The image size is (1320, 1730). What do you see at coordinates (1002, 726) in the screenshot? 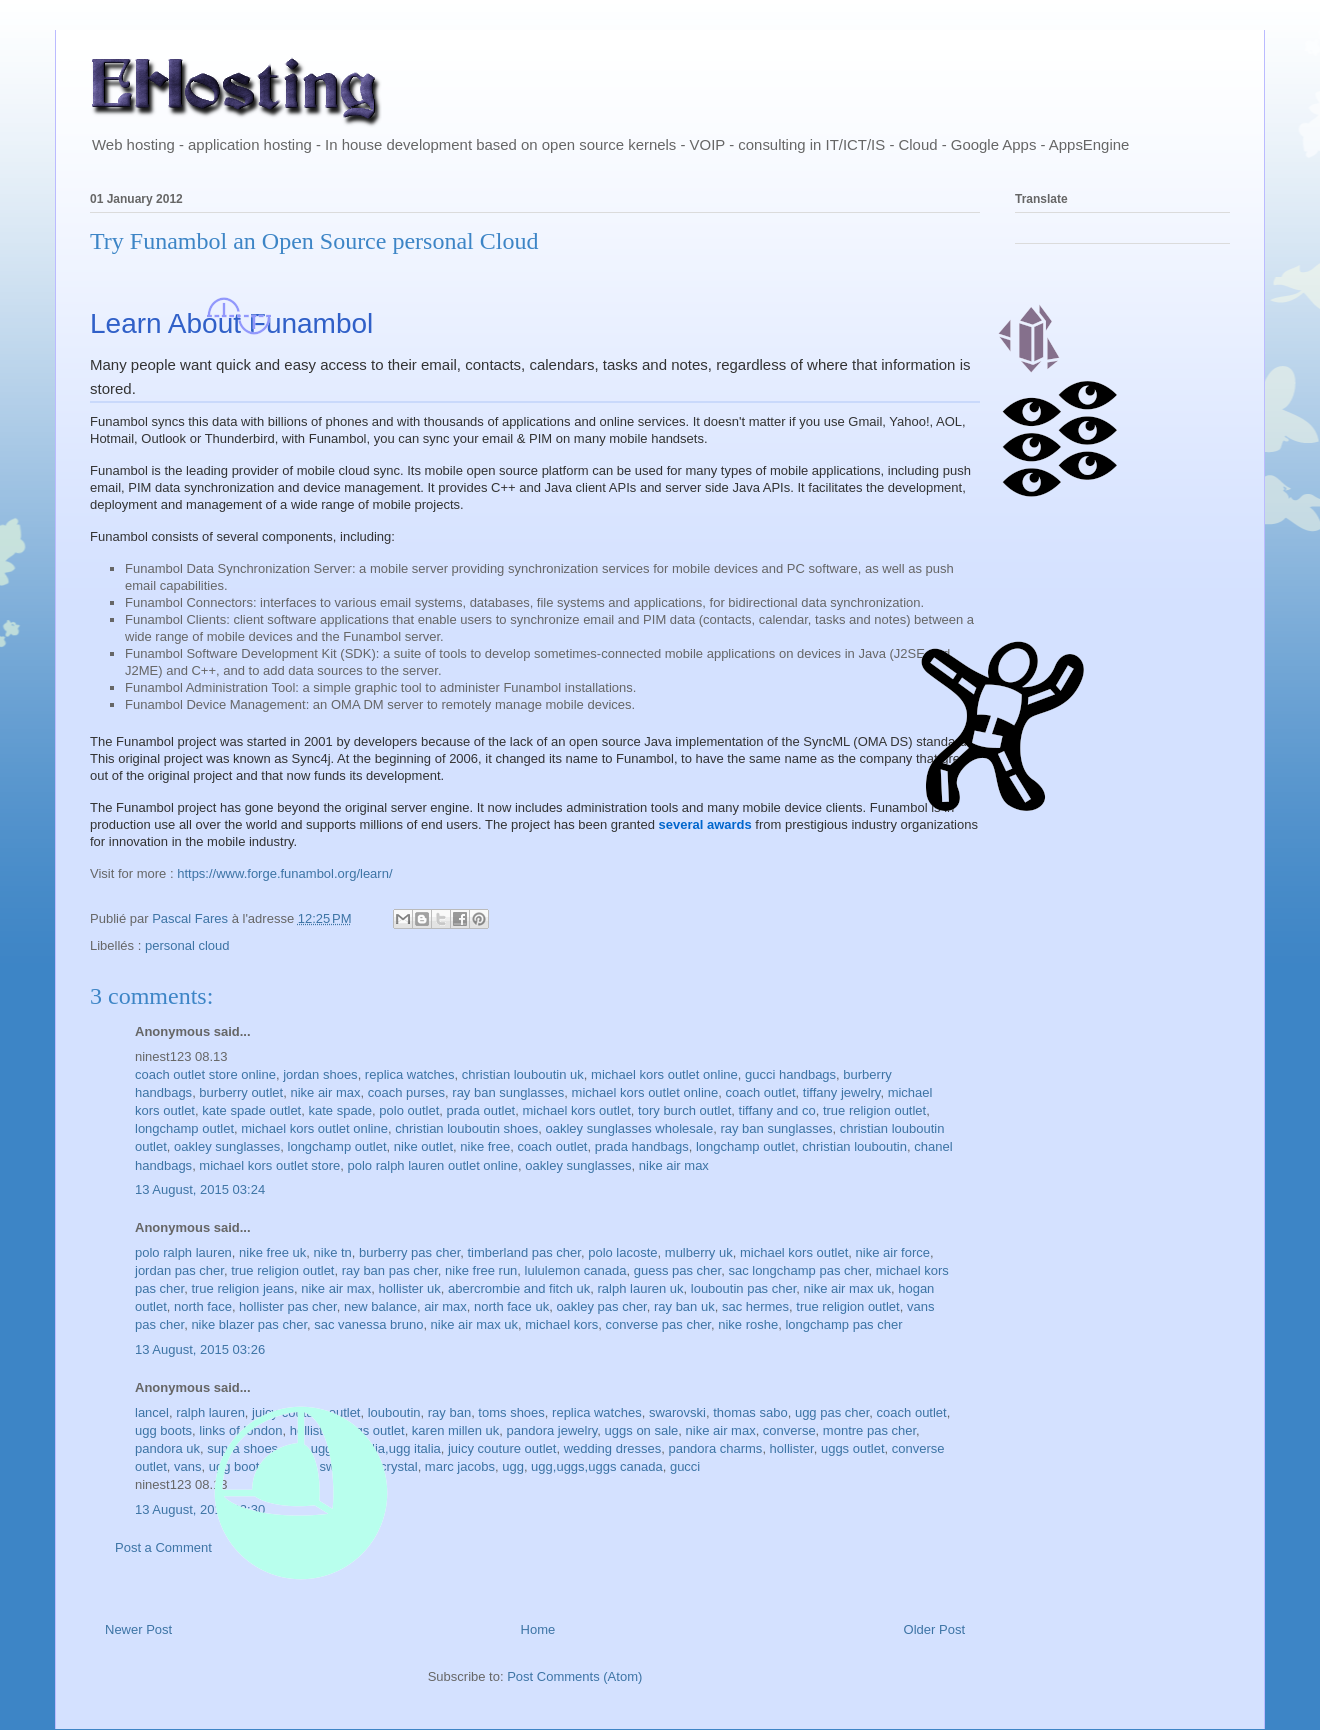
I see `view character anatomy or internal stats` at bounding box center [1002, 726].